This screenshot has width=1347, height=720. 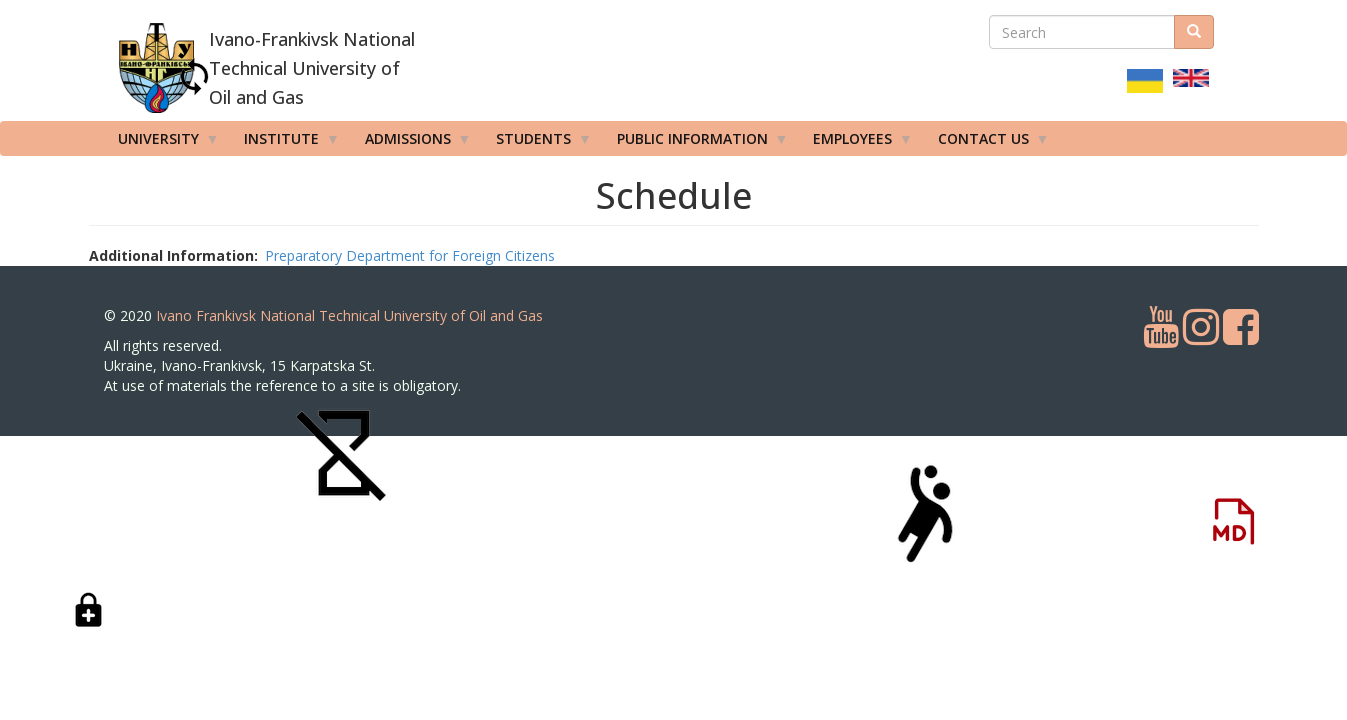 What do you see at coordinates (1234, 521) in the screenshot?
I see `markdown file type indicator` at bounding box center [1234, 521].